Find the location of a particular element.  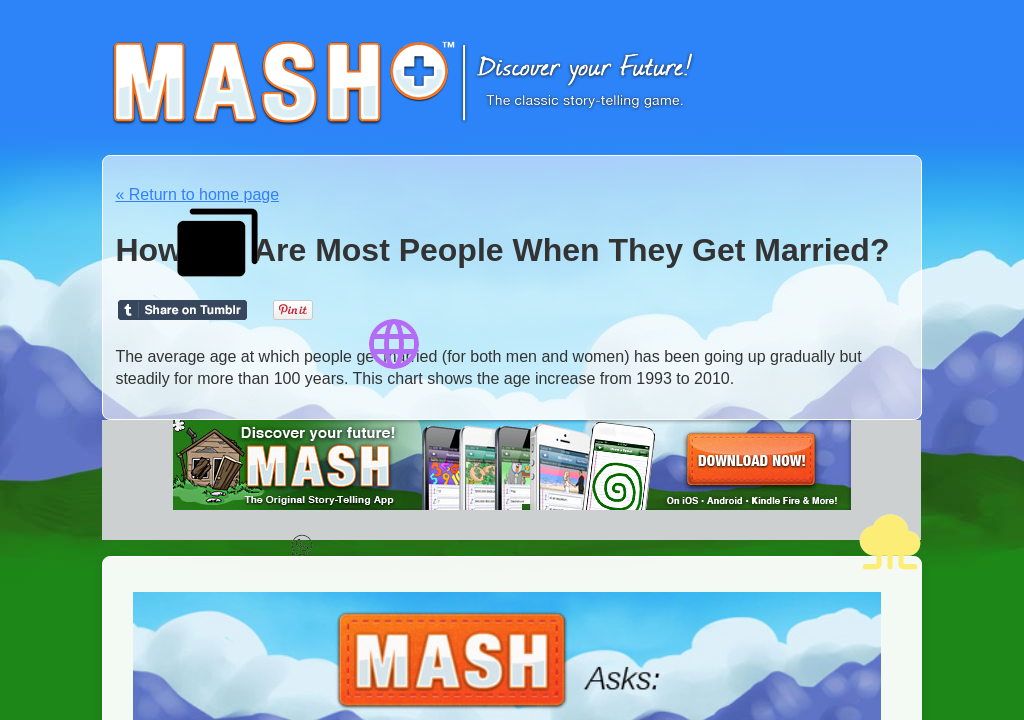

view stacked cards or layers is located at coordinates (217, 242).